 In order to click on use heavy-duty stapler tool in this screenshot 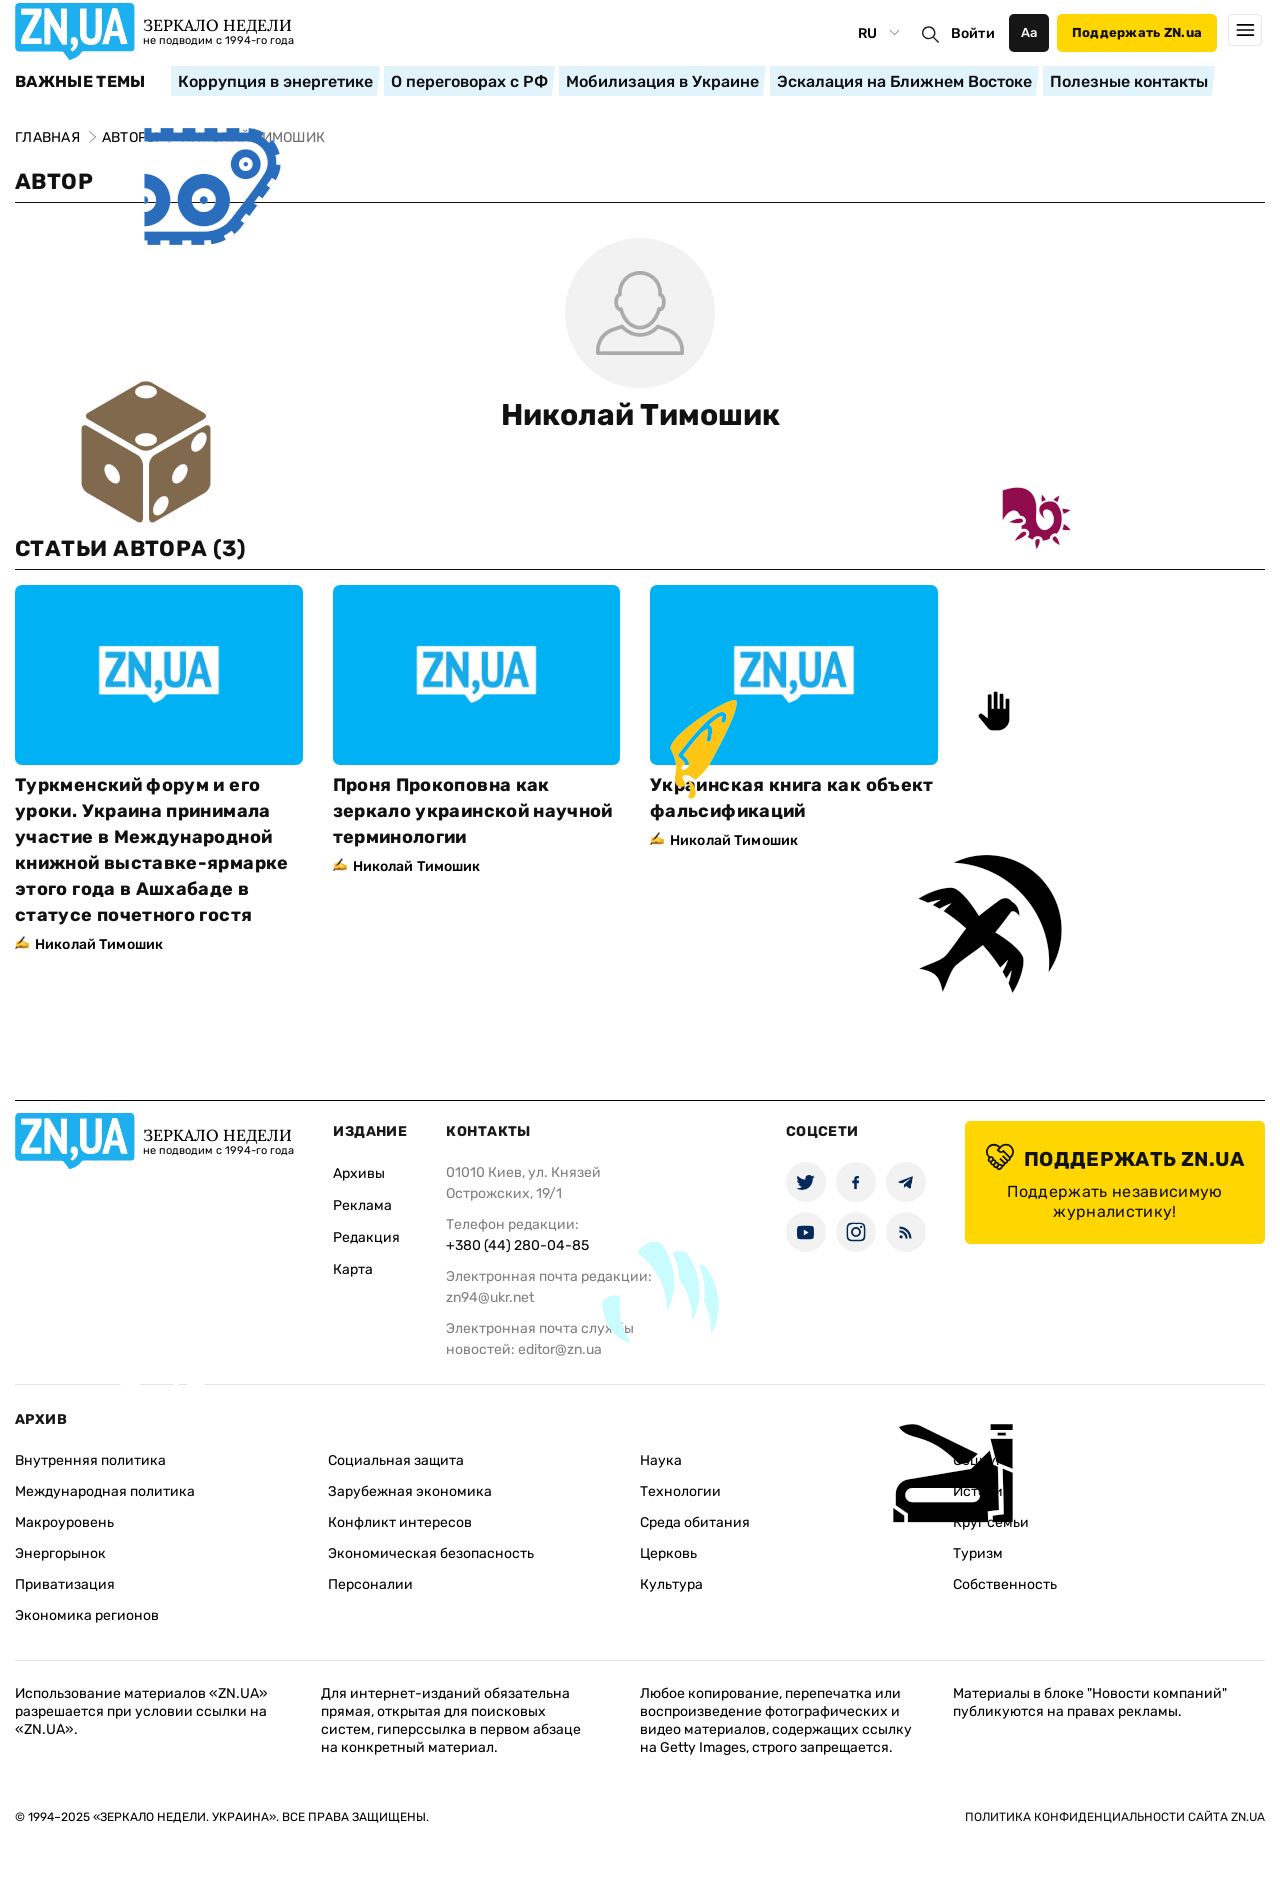, I will do `click(953, 1471)`.